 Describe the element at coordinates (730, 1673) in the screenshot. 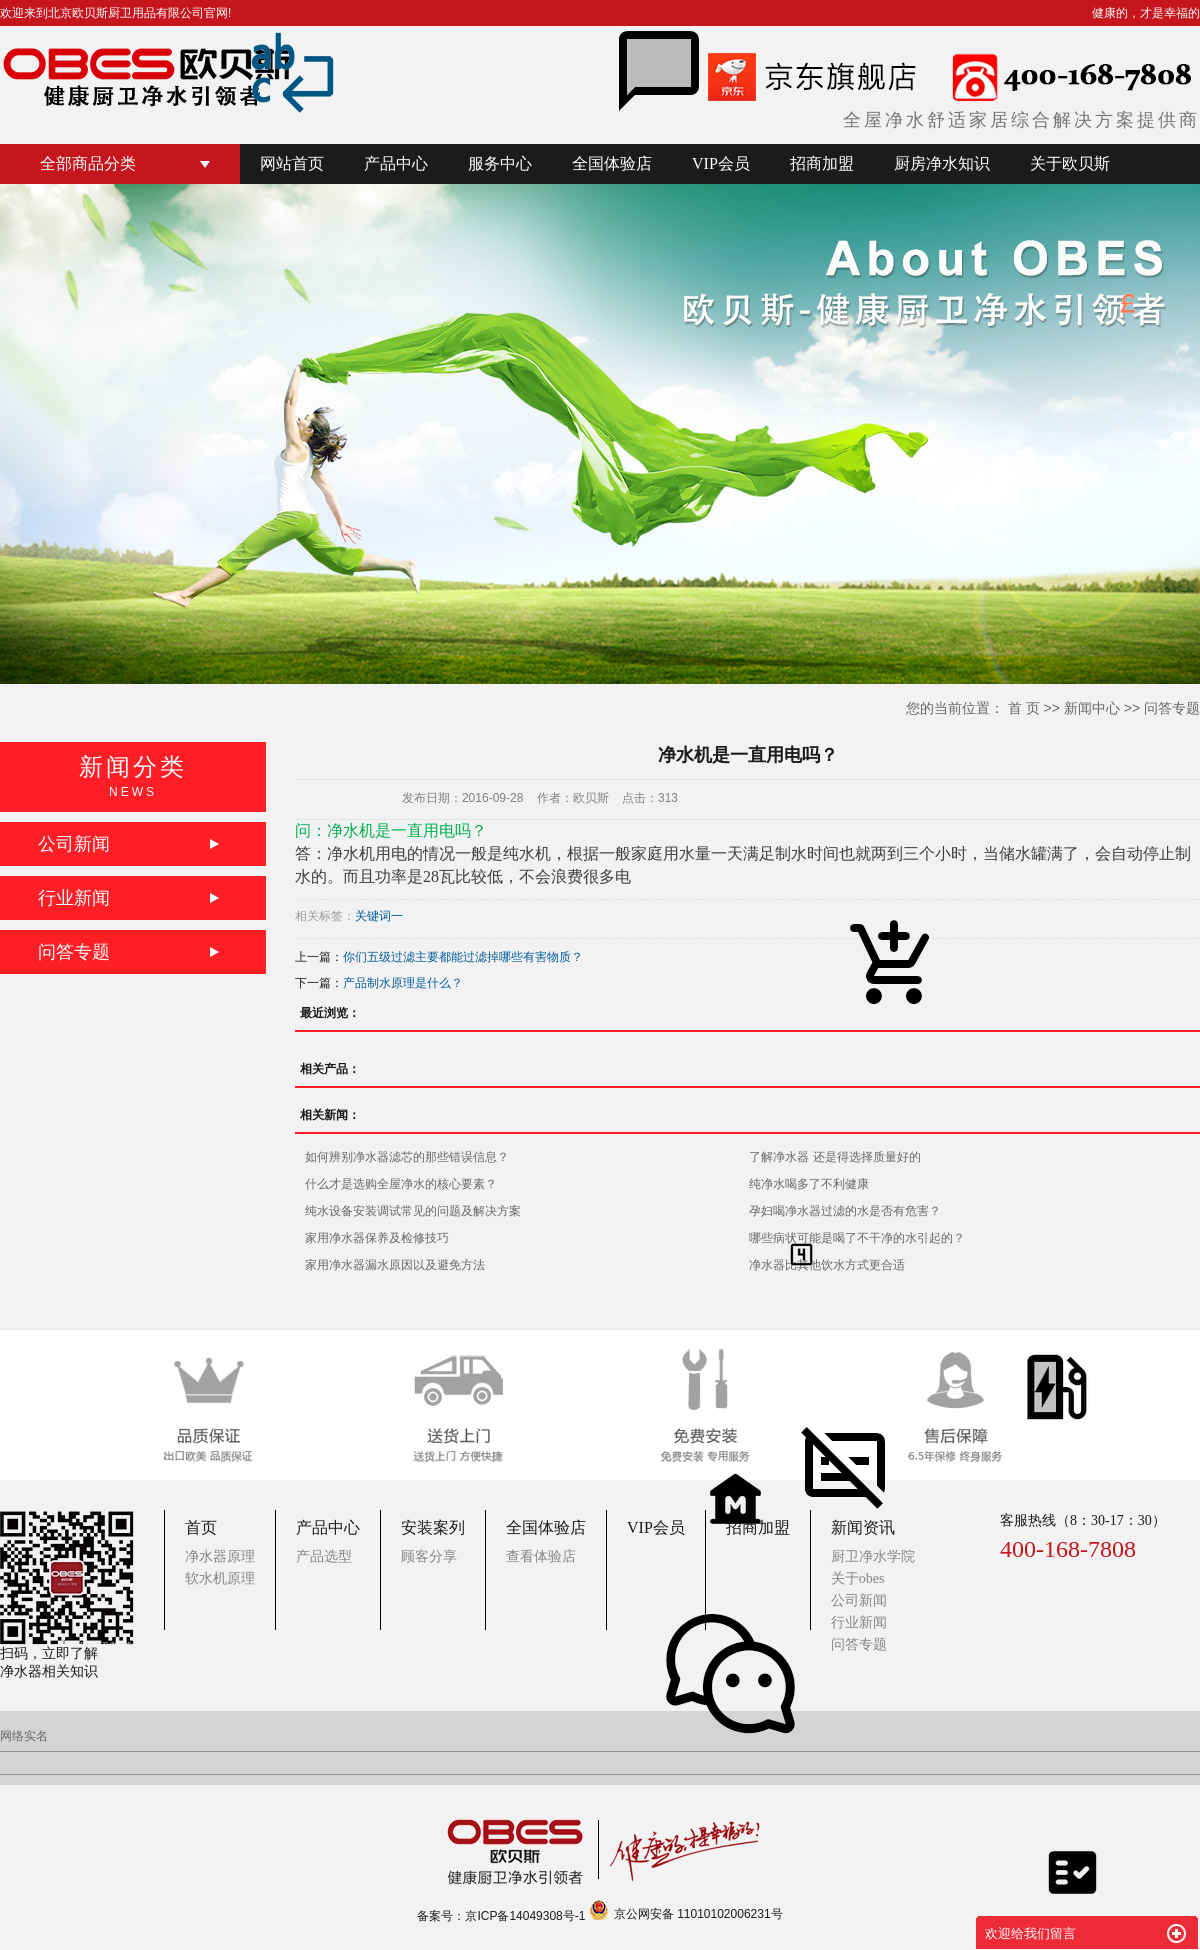

I see `open WeChat messaging app` at that location.